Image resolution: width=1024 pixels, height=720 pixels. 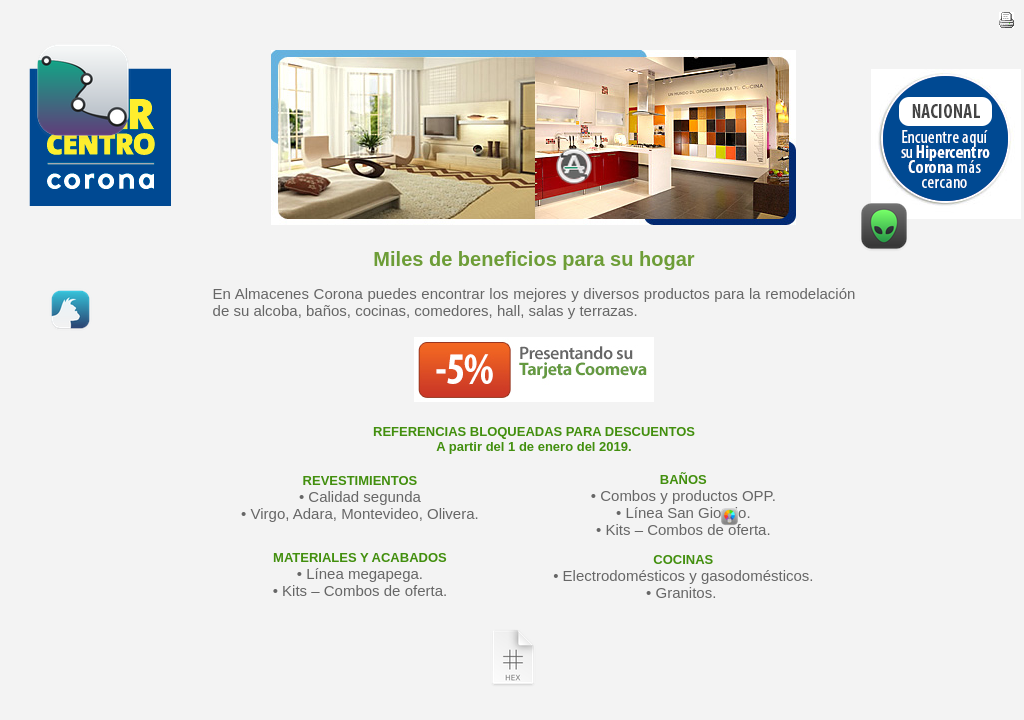 What do you see at coordinates (83, 90) in the screenshot?
I see `open karbon vector graphics application` at bounding box center [83, 90].